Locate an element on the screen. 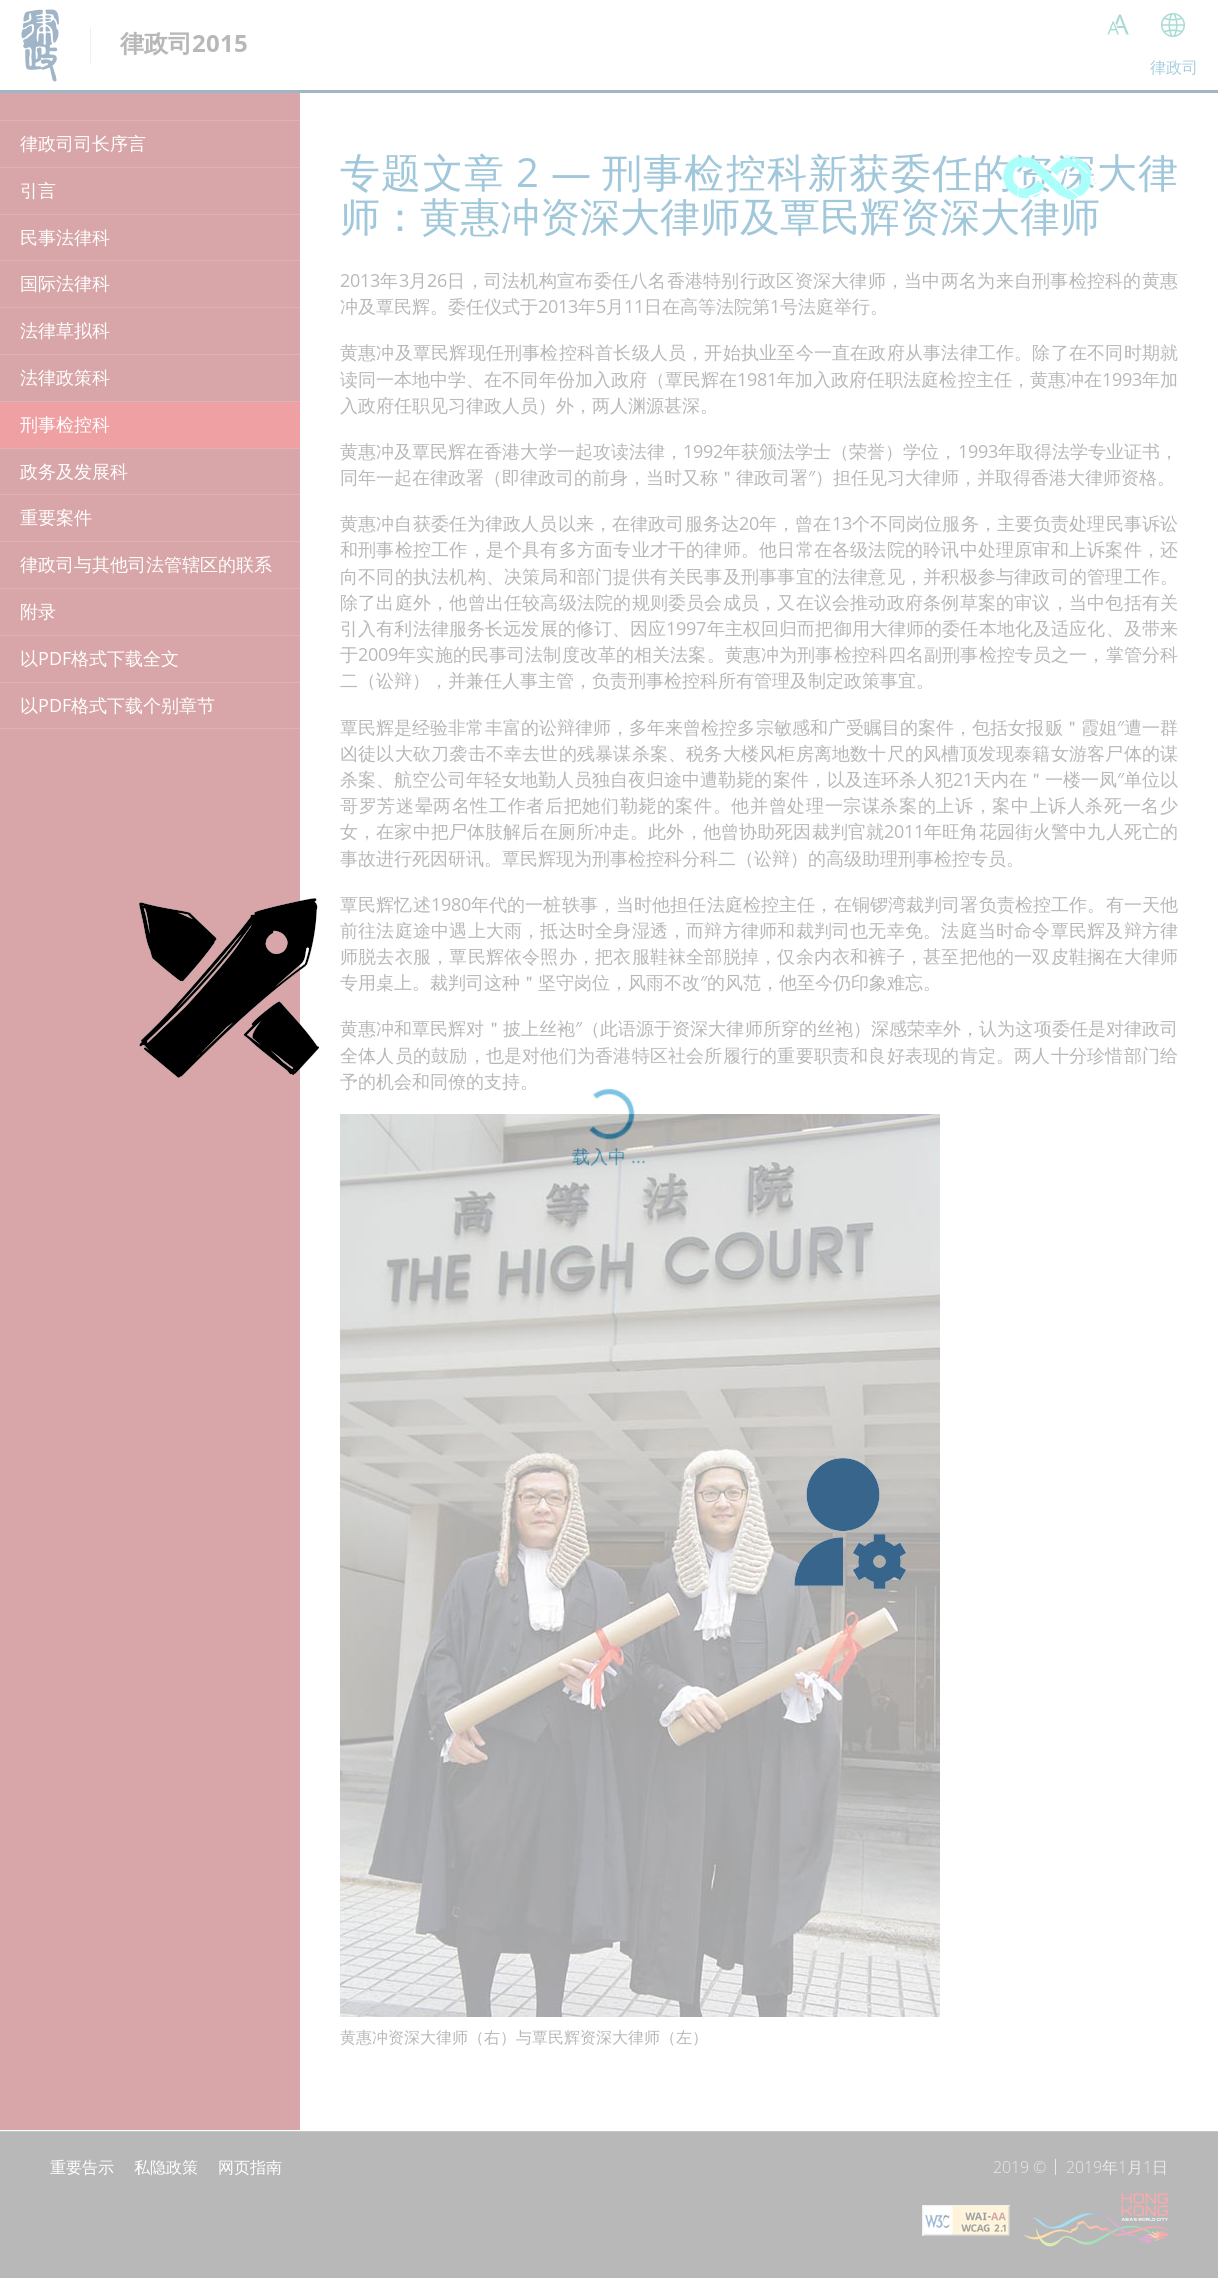 This screenshot has height=2278, width=1218. access user account settings is located at coordinates (843, 1525).